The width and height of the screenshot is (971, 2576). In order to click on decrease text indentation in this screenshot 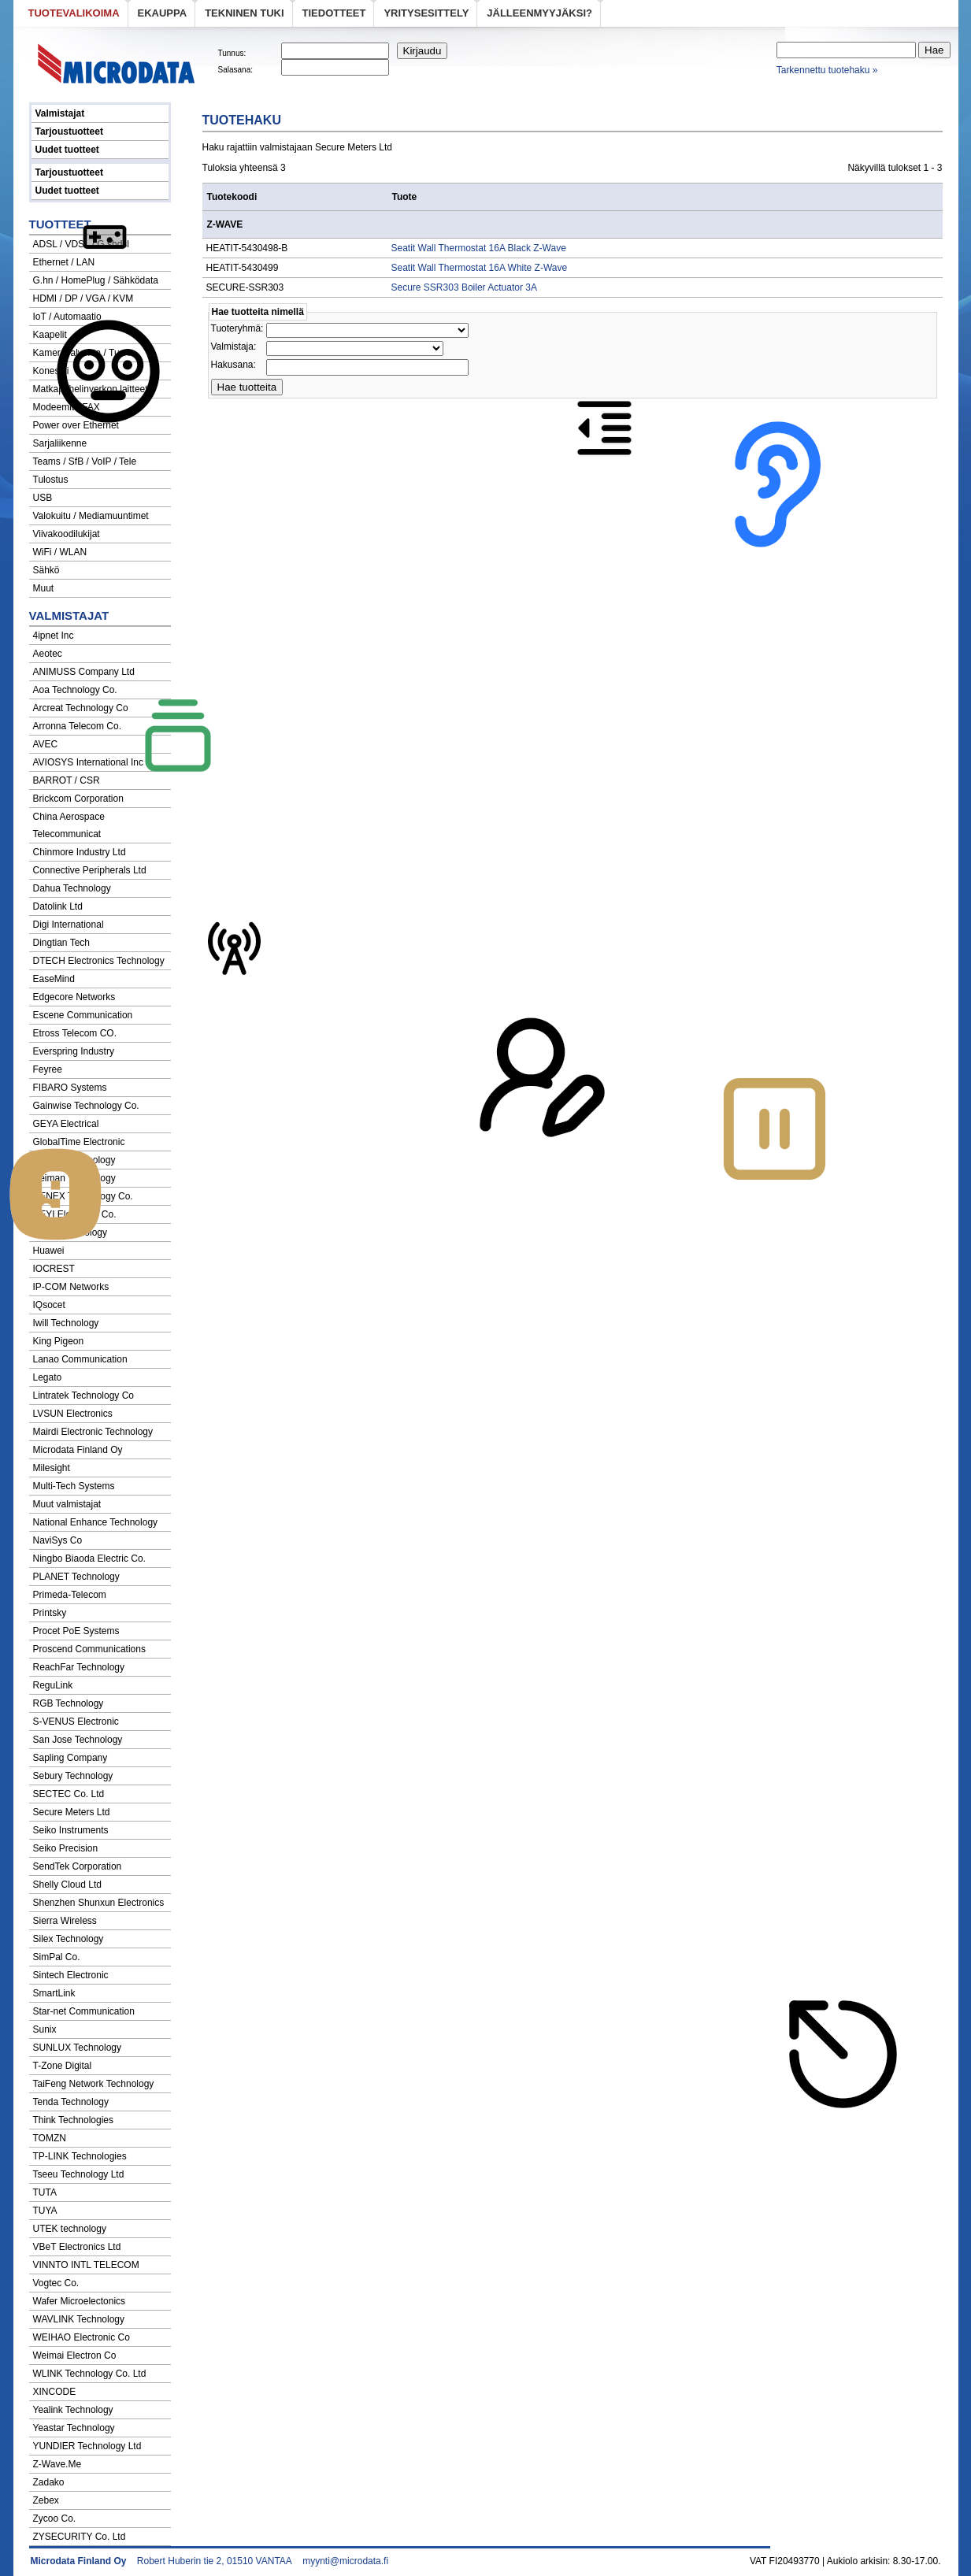, I will do `click(604, 428)`.